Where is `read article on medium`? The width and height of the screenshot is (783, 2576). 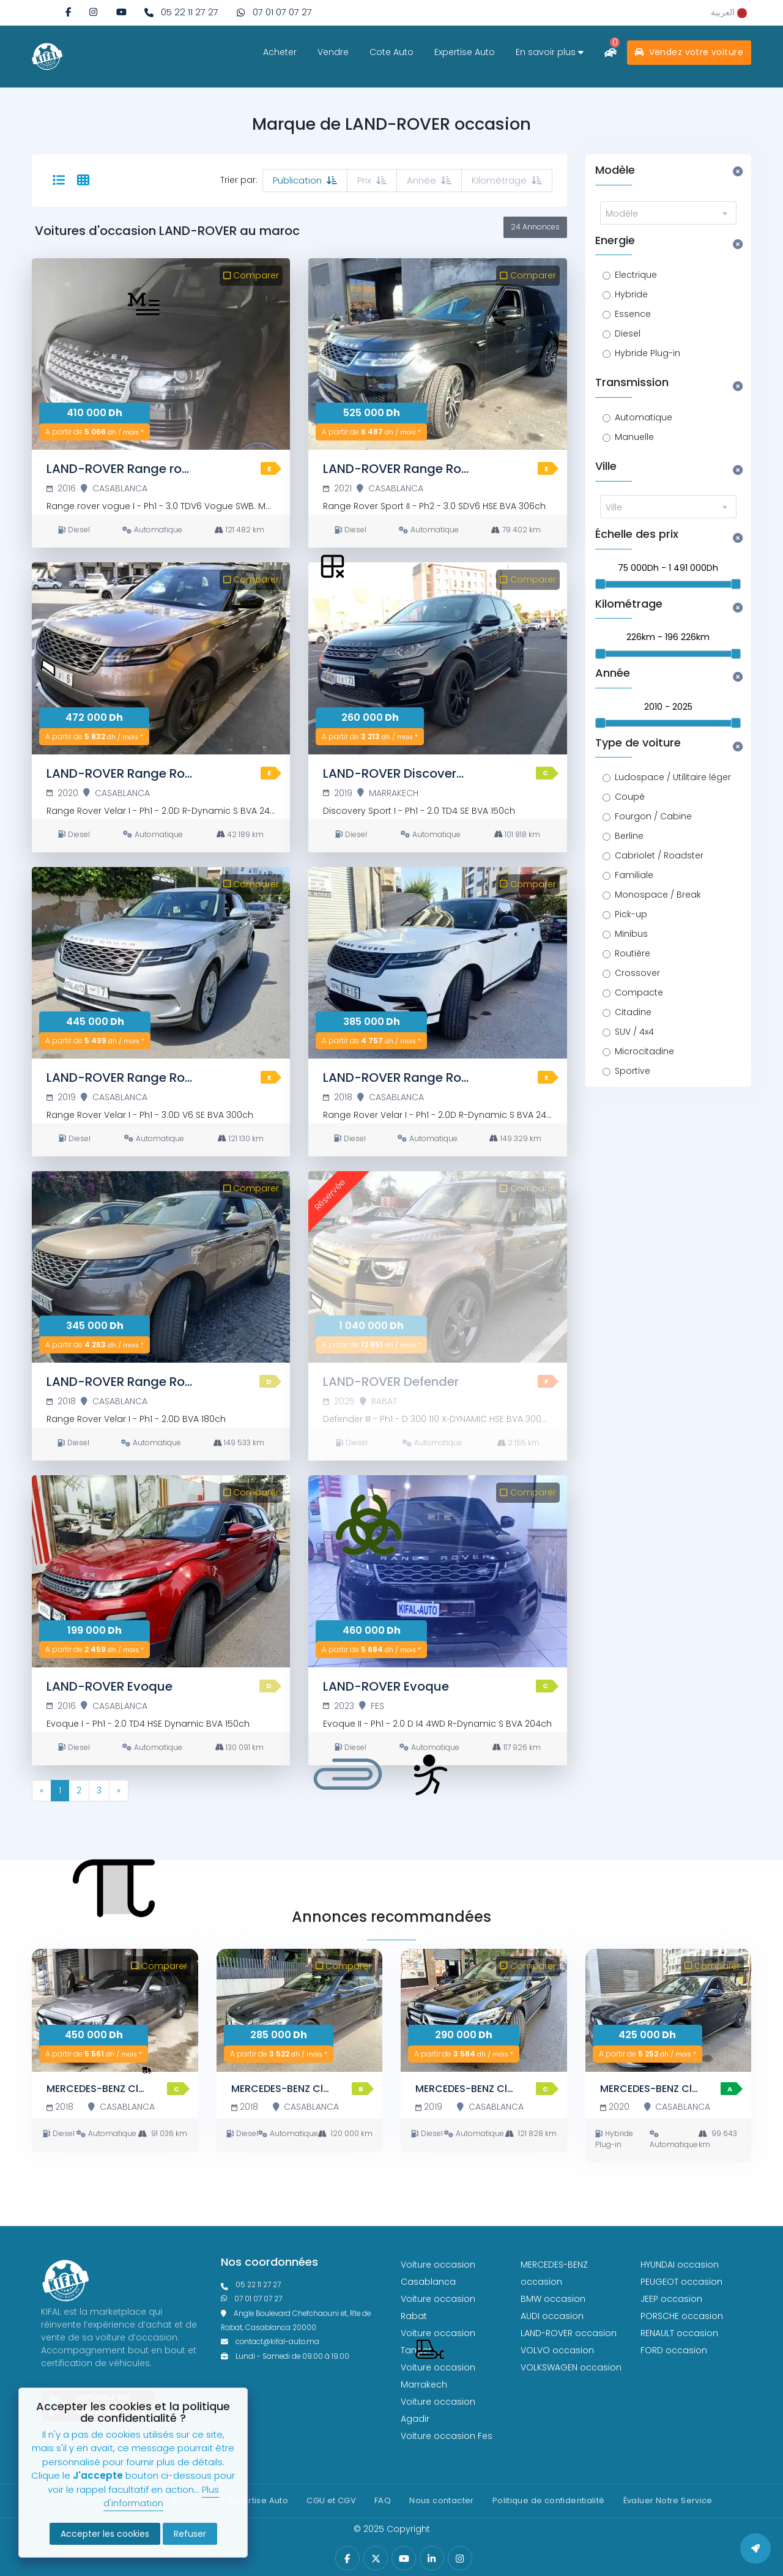
read article on medium is located at coordinates (144, 304).